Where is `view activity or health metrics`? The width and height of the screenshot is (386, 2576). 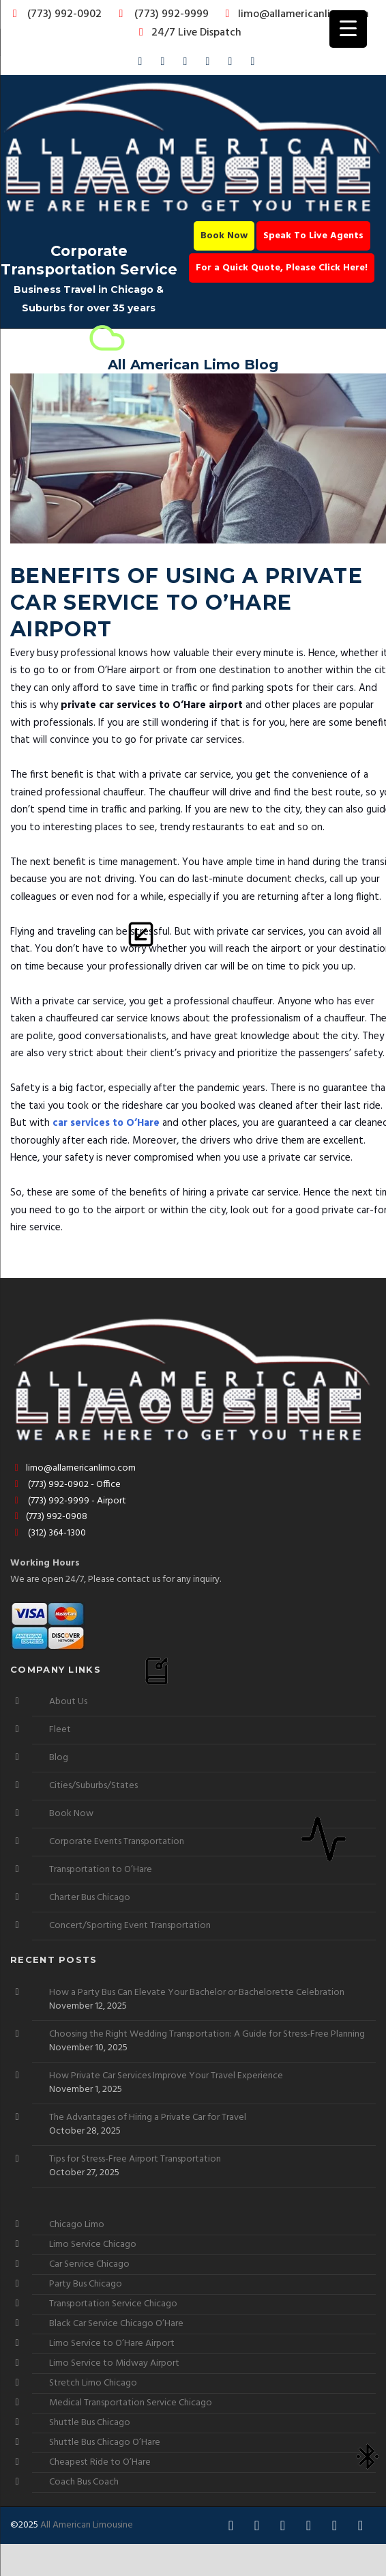 view activity or health metrics is located at coordinates (323, 1839).